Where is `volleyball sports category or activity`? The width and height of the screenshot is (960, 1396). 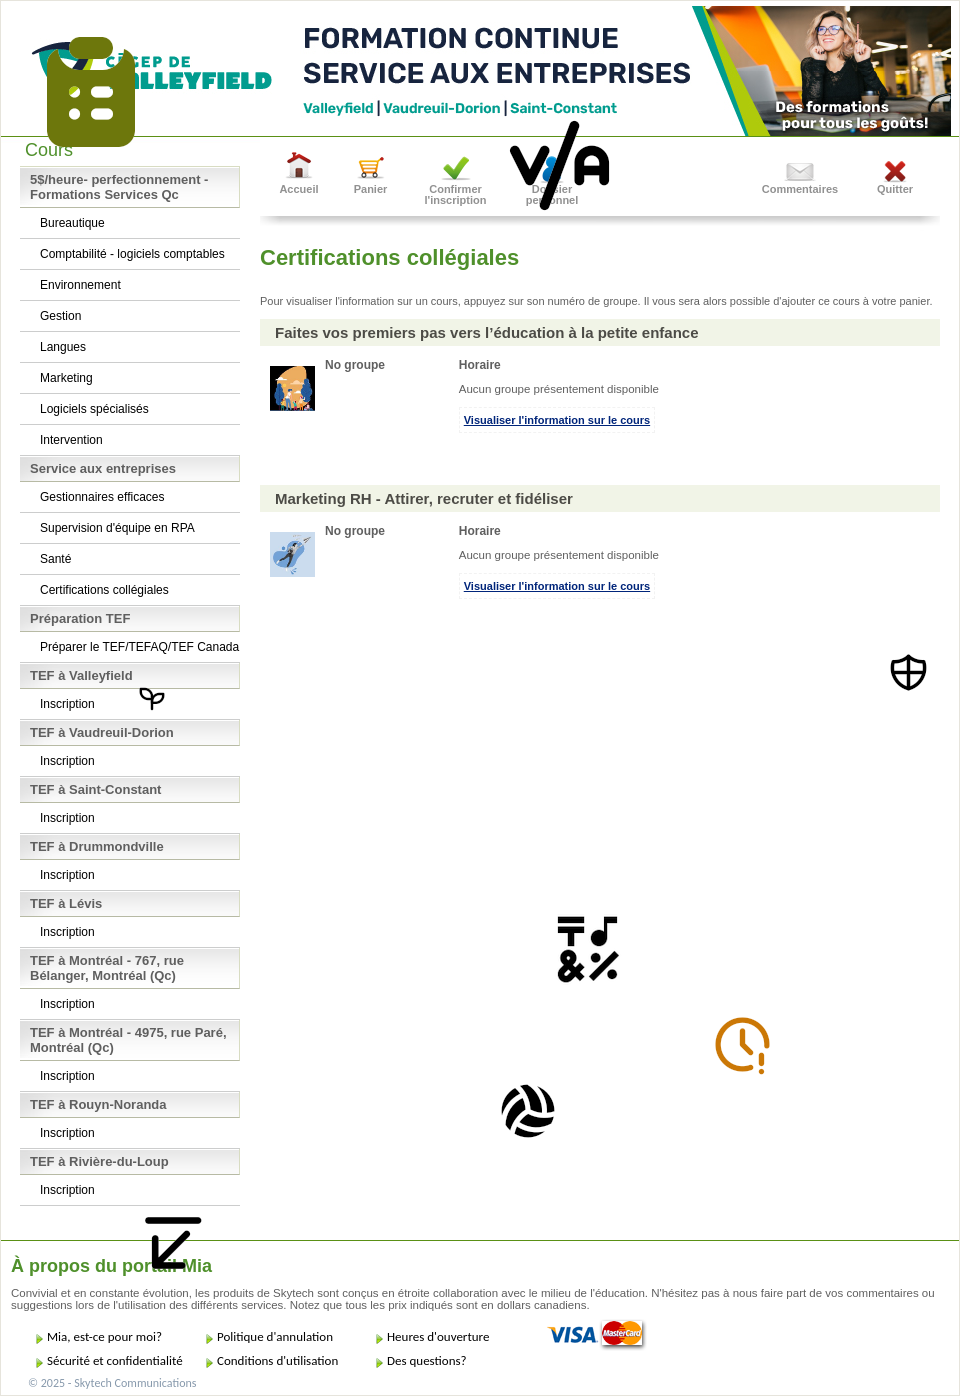
volleyball sports category or activity is located at coordinates (528, 1111).